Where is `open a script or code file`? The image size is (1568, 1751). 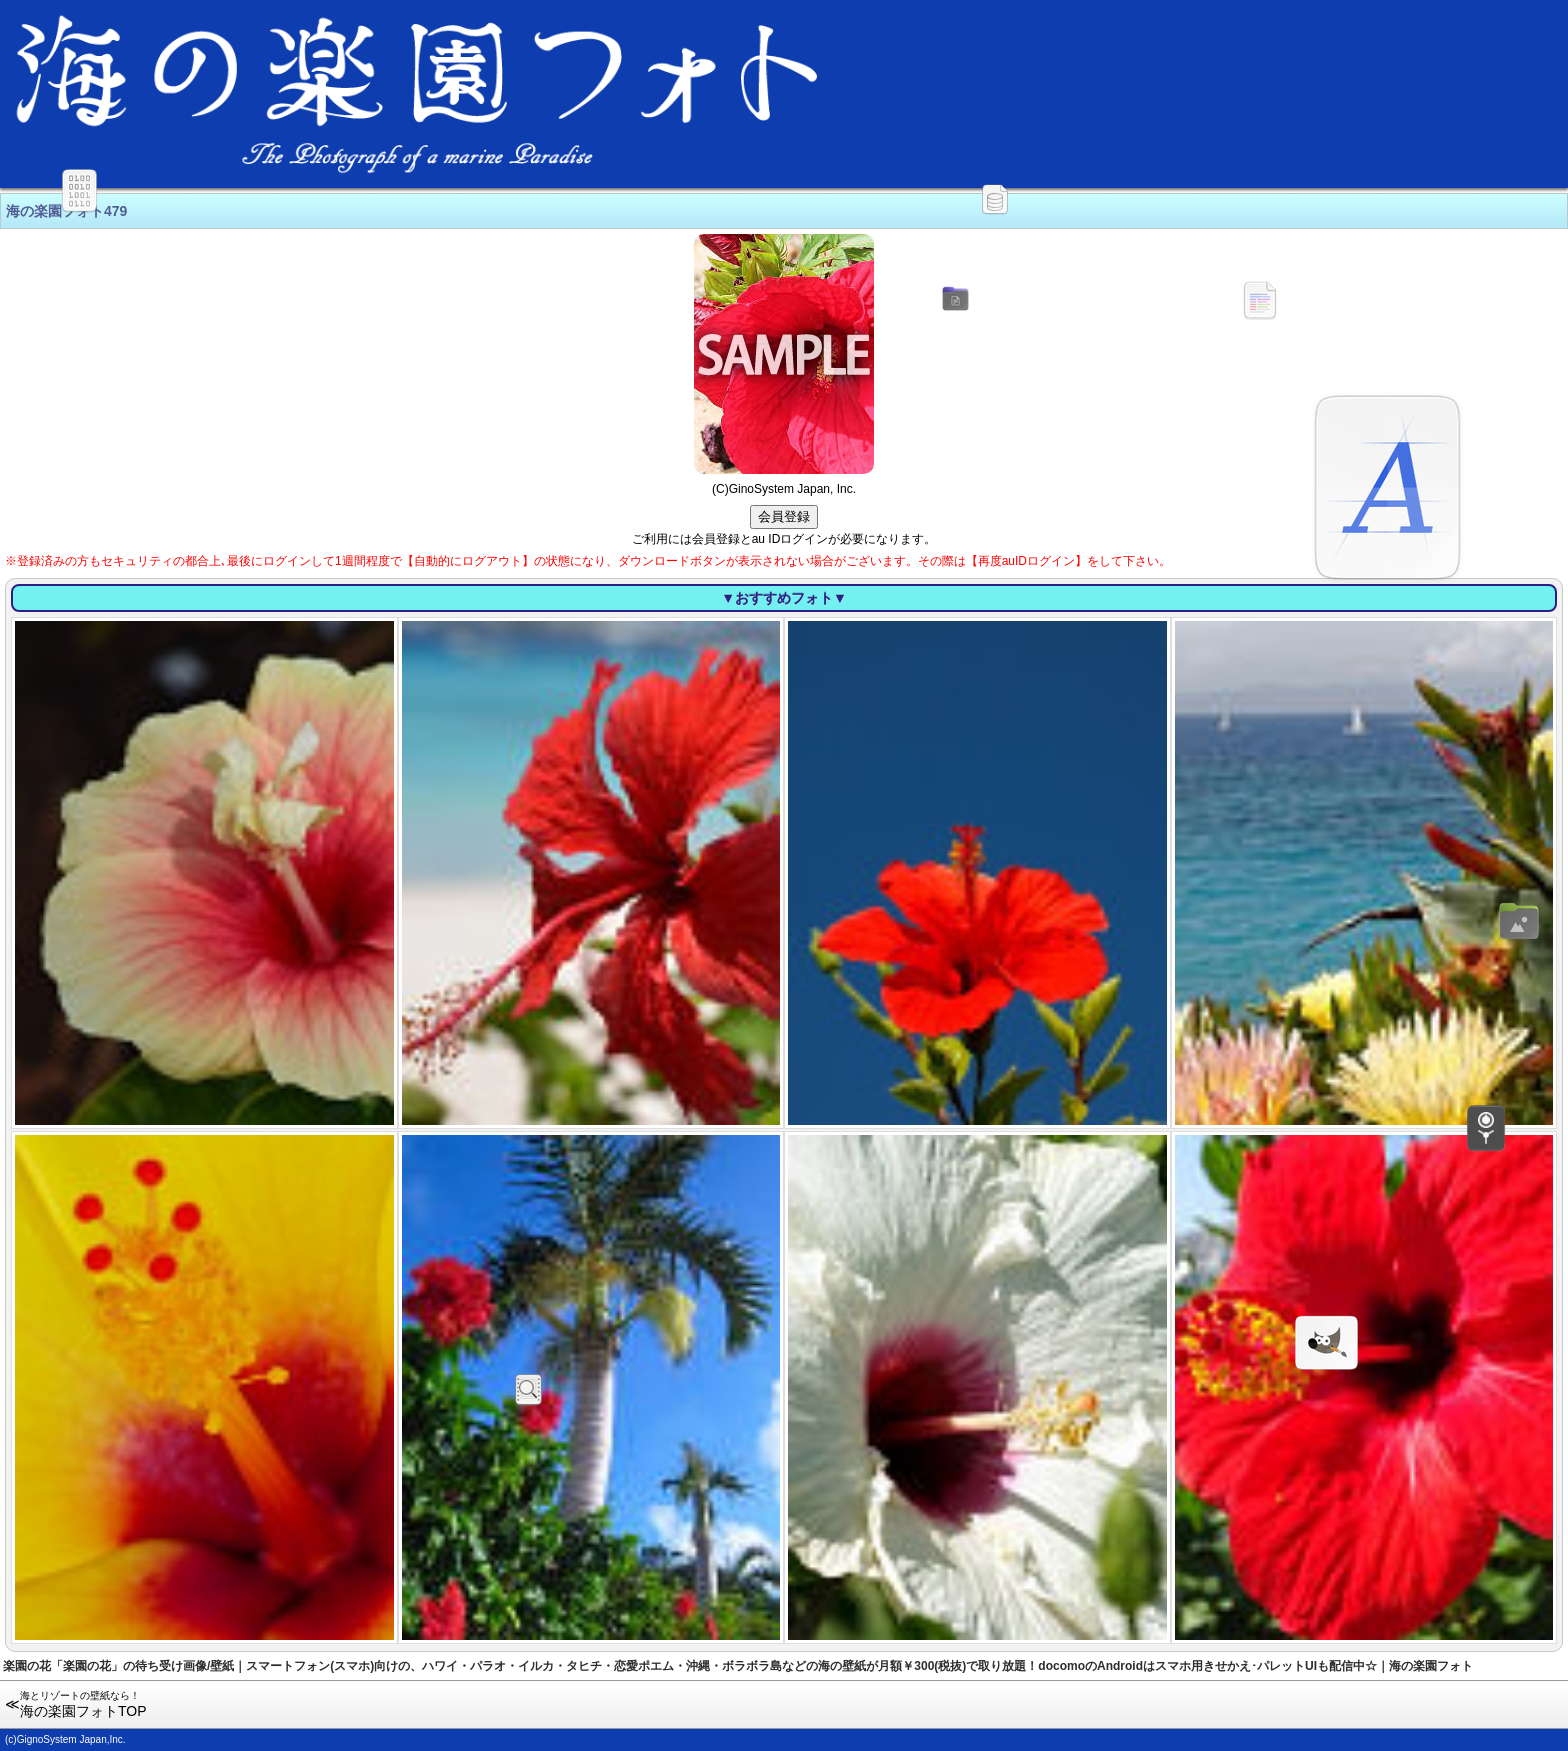
open a script or code file is located at coordinates (1260, 300).